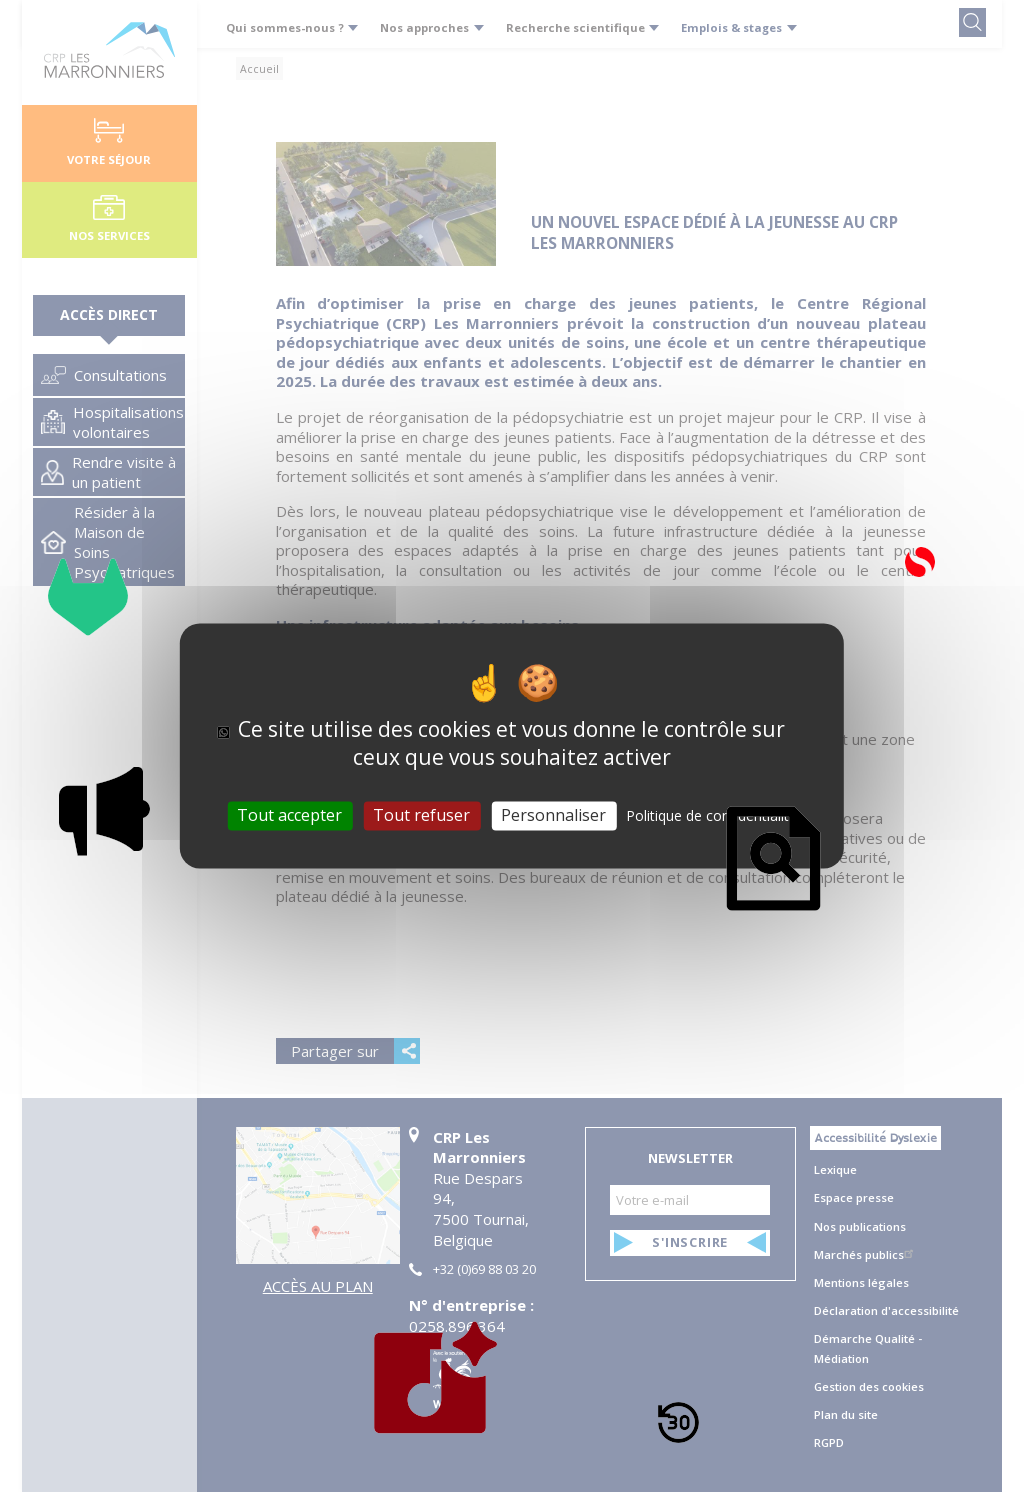 Image resolution: width=1024 pixels, height=1492 pixels. What do you see at coordinates (101, 809) in the screenshot?
I see `make an announcement or broadcast` at bounding box center [101, 809].